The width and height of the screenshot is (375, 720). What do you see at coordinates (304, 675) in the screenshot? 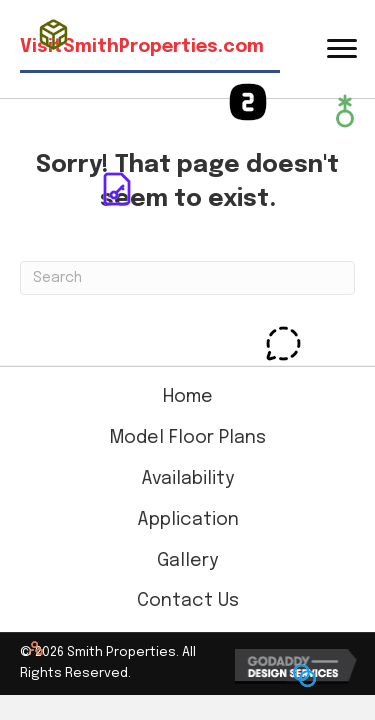
I see `blend or merge layers together` at bounding box center [304, 675].